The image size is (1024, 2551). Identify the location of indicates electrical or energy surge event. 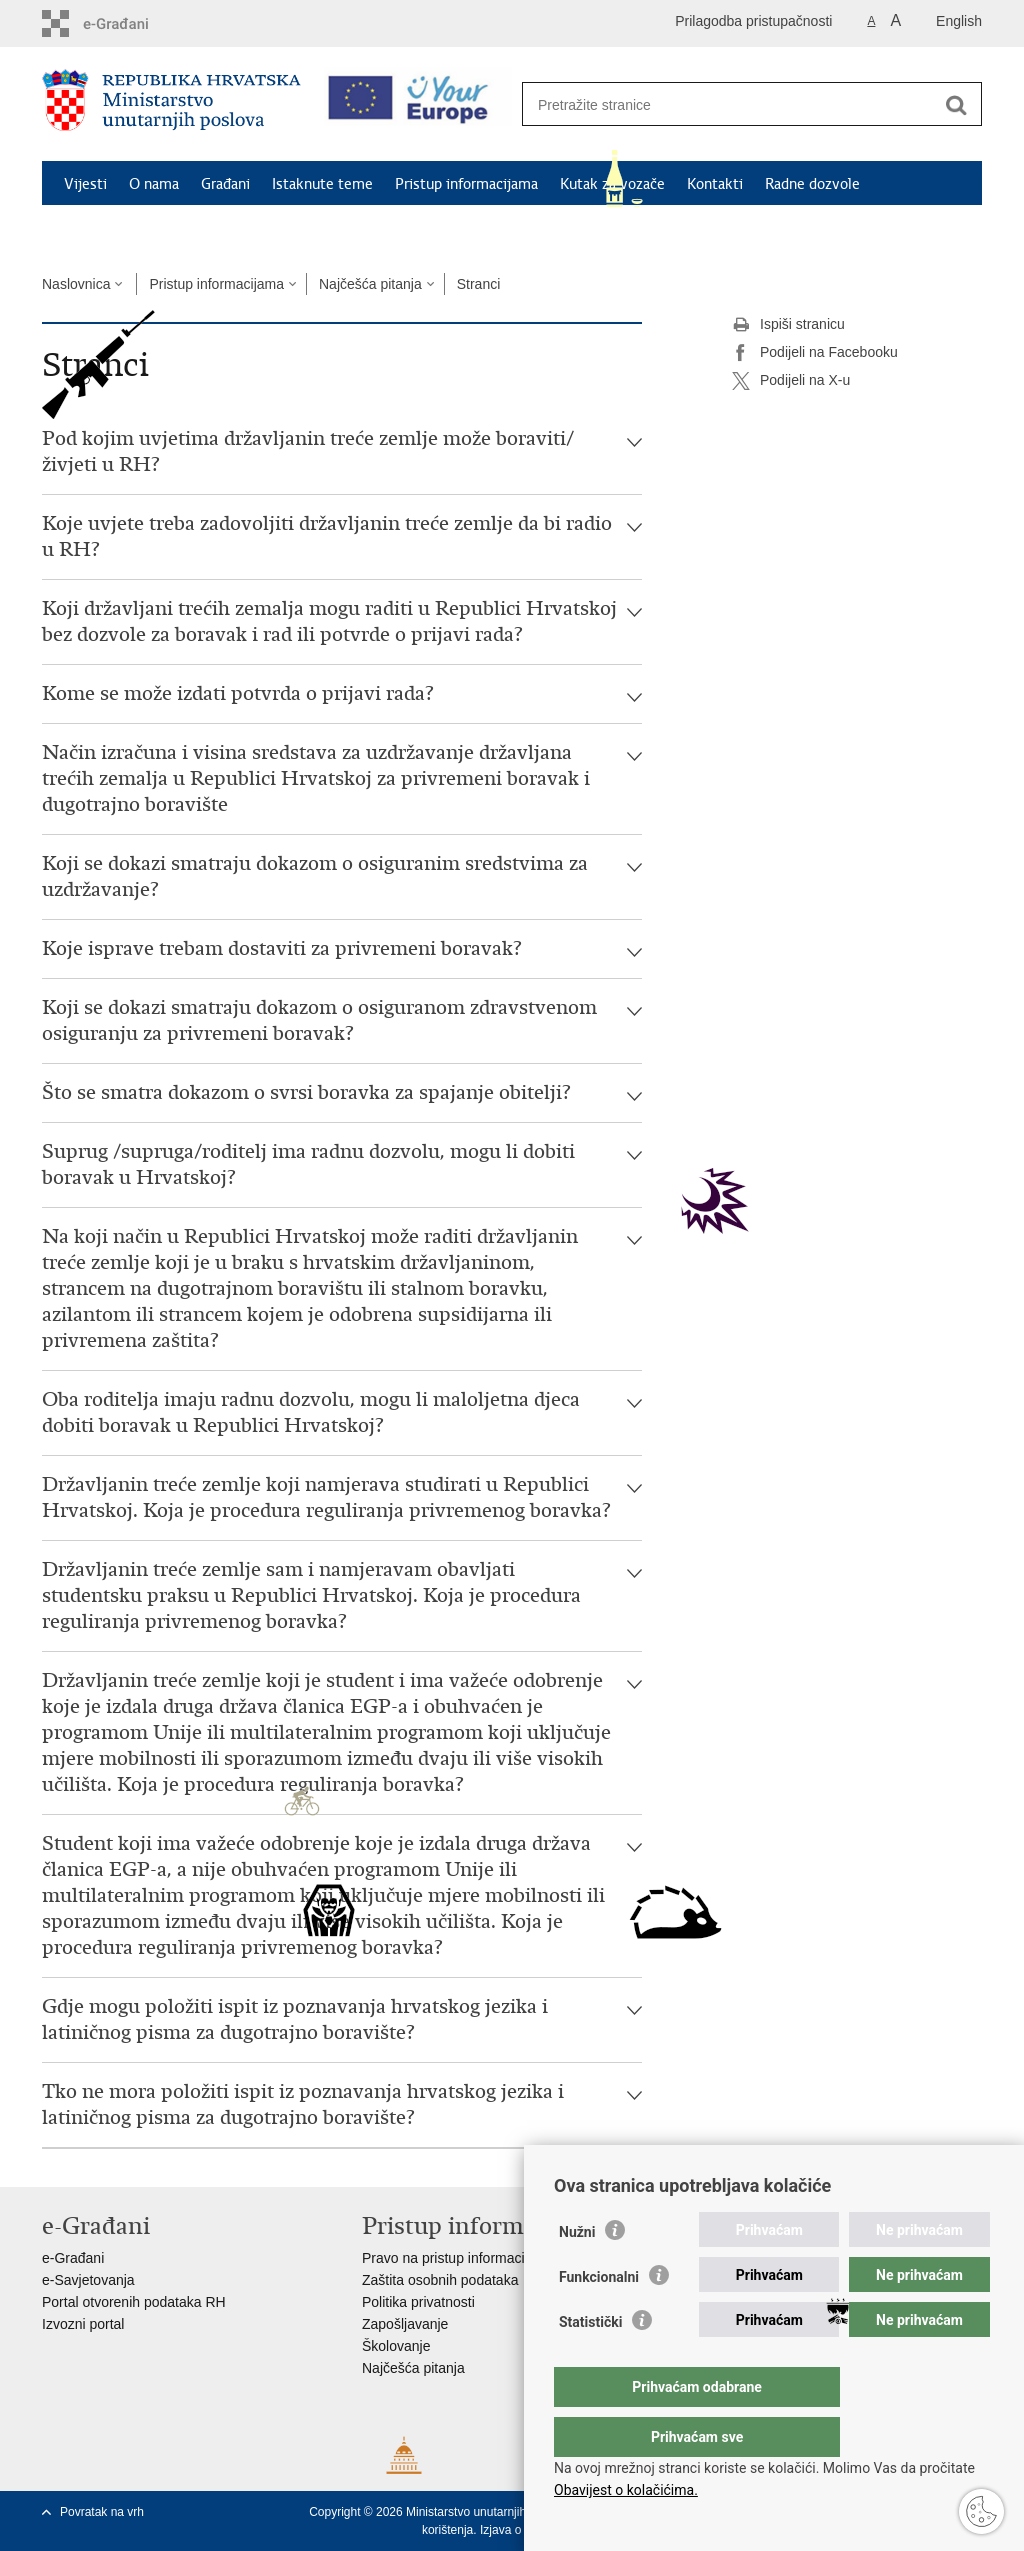
(715, 1200).